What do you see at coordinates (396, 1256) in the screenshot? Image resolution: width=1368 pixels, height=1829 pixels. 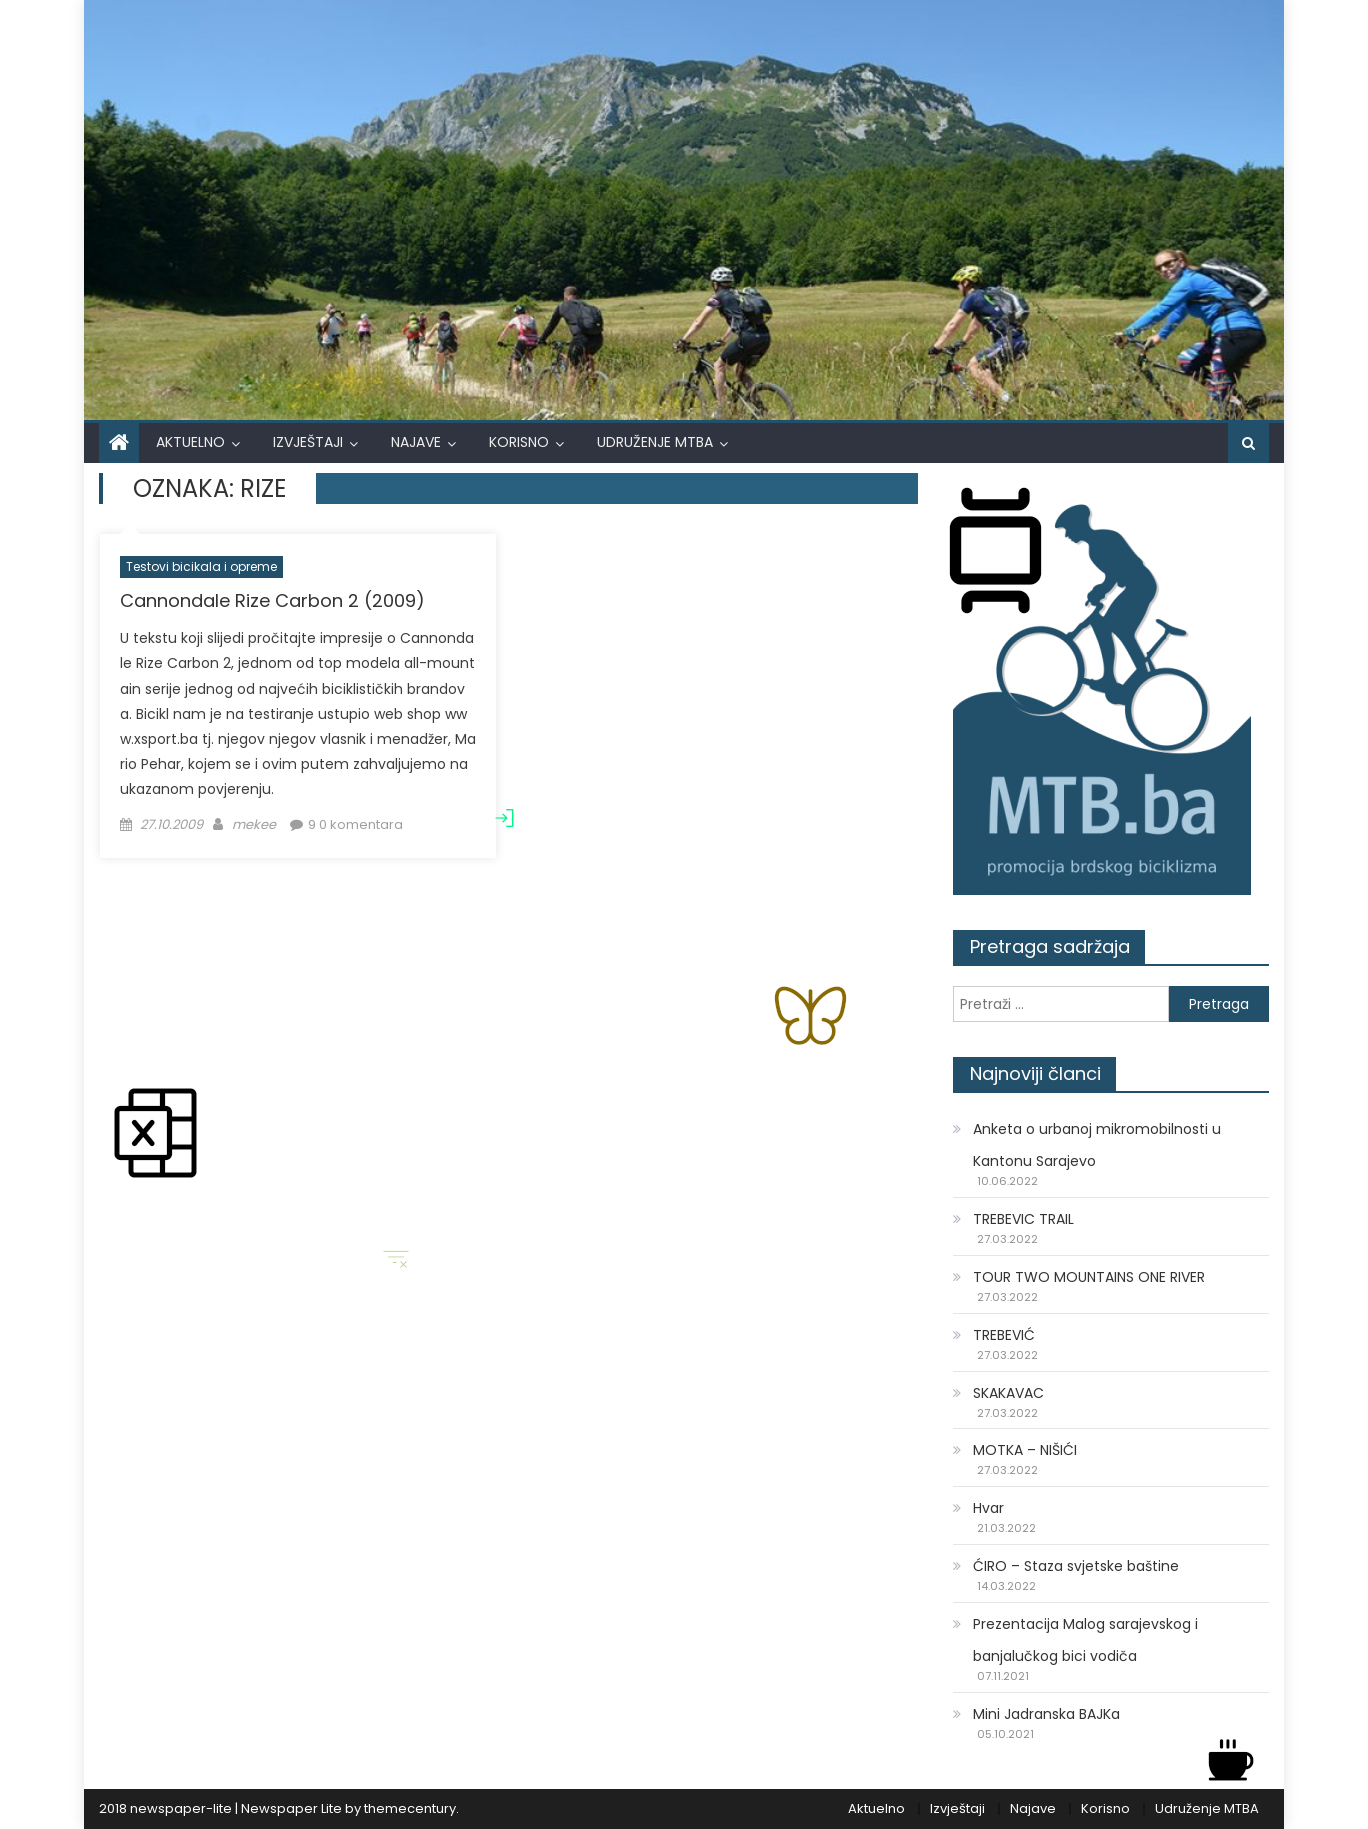 I see `clear all active filters` at bounding box center [396, 1256].